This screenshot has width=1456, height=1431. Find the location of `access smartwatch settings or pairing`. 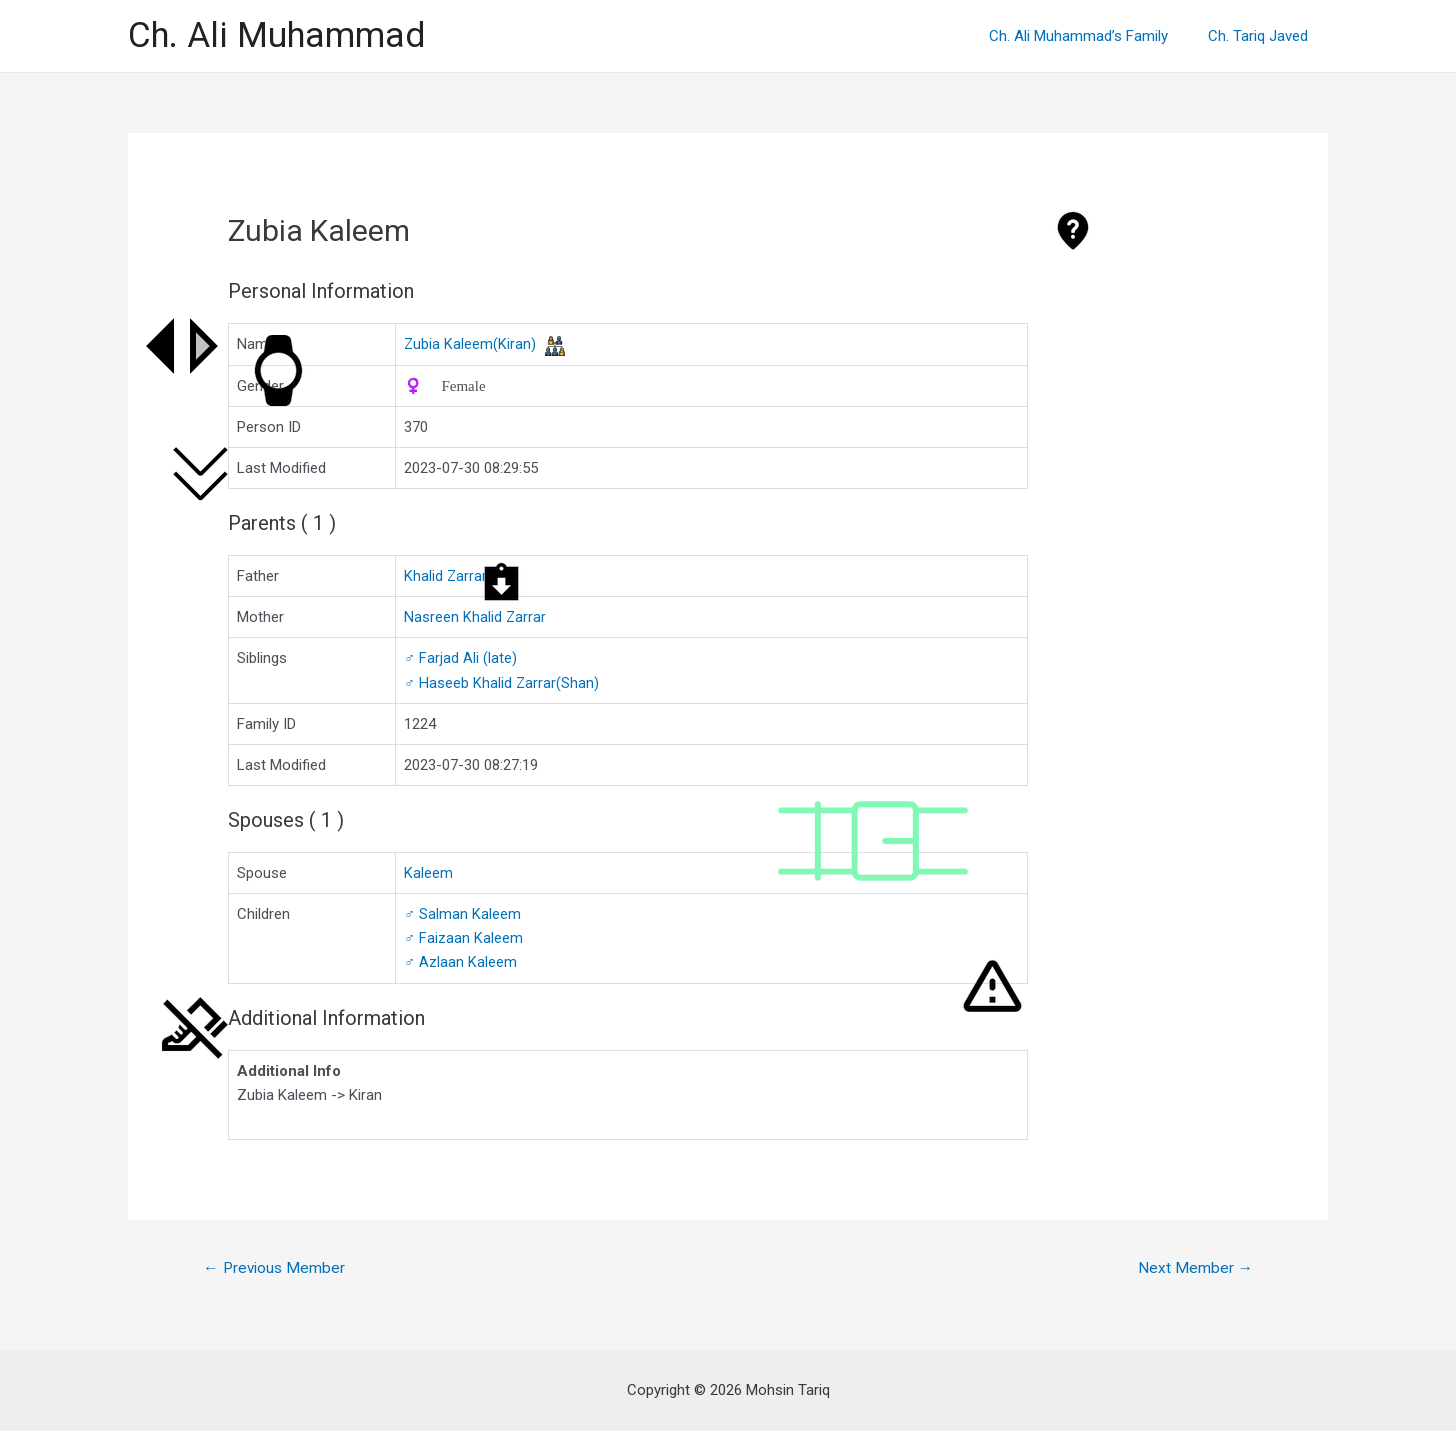

access smartwatch settings or pairing is located at coordinates (278, 370).